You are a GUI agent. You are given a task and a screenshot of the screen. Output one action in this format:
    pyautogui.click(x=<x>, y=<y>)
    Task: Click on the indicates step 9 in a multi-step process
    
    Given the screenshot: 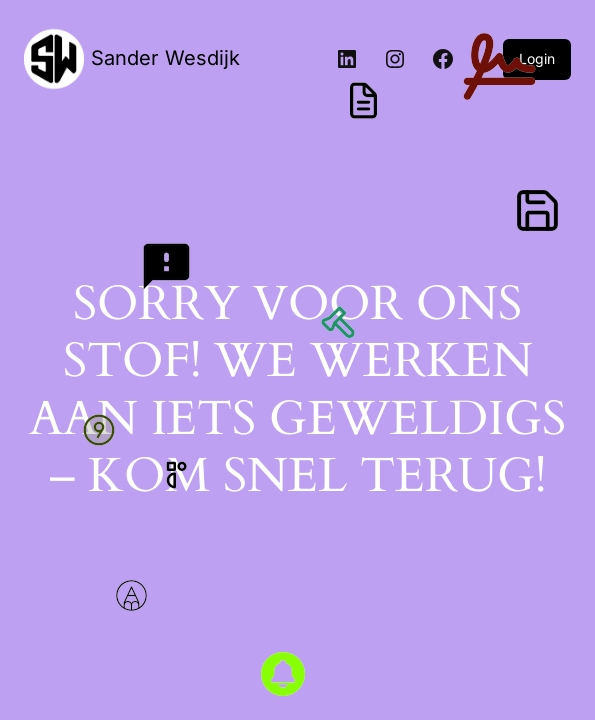 What is the action you would take?
    pyautogui.click(x=99, y=430)
    